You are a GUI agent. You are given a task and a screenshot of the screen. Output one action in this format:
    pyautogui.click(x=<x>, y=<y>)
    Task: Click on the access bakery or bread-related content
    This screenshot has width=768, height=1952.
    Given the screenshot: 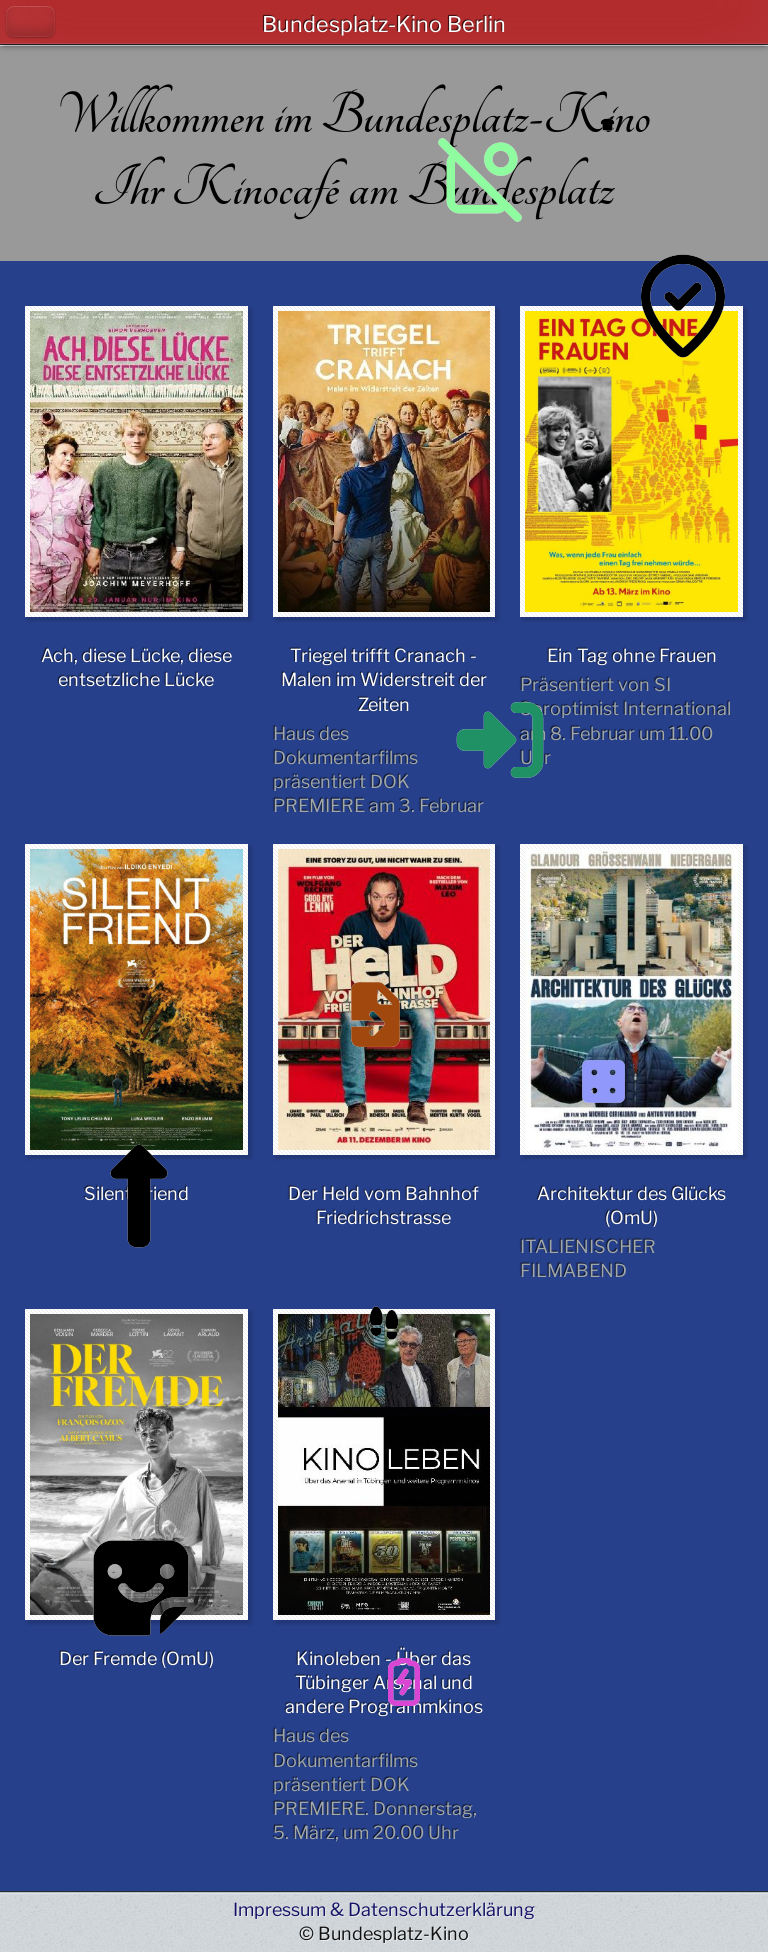 What is the action you would take?
    pyautogui.click(x=607, y=124)
    